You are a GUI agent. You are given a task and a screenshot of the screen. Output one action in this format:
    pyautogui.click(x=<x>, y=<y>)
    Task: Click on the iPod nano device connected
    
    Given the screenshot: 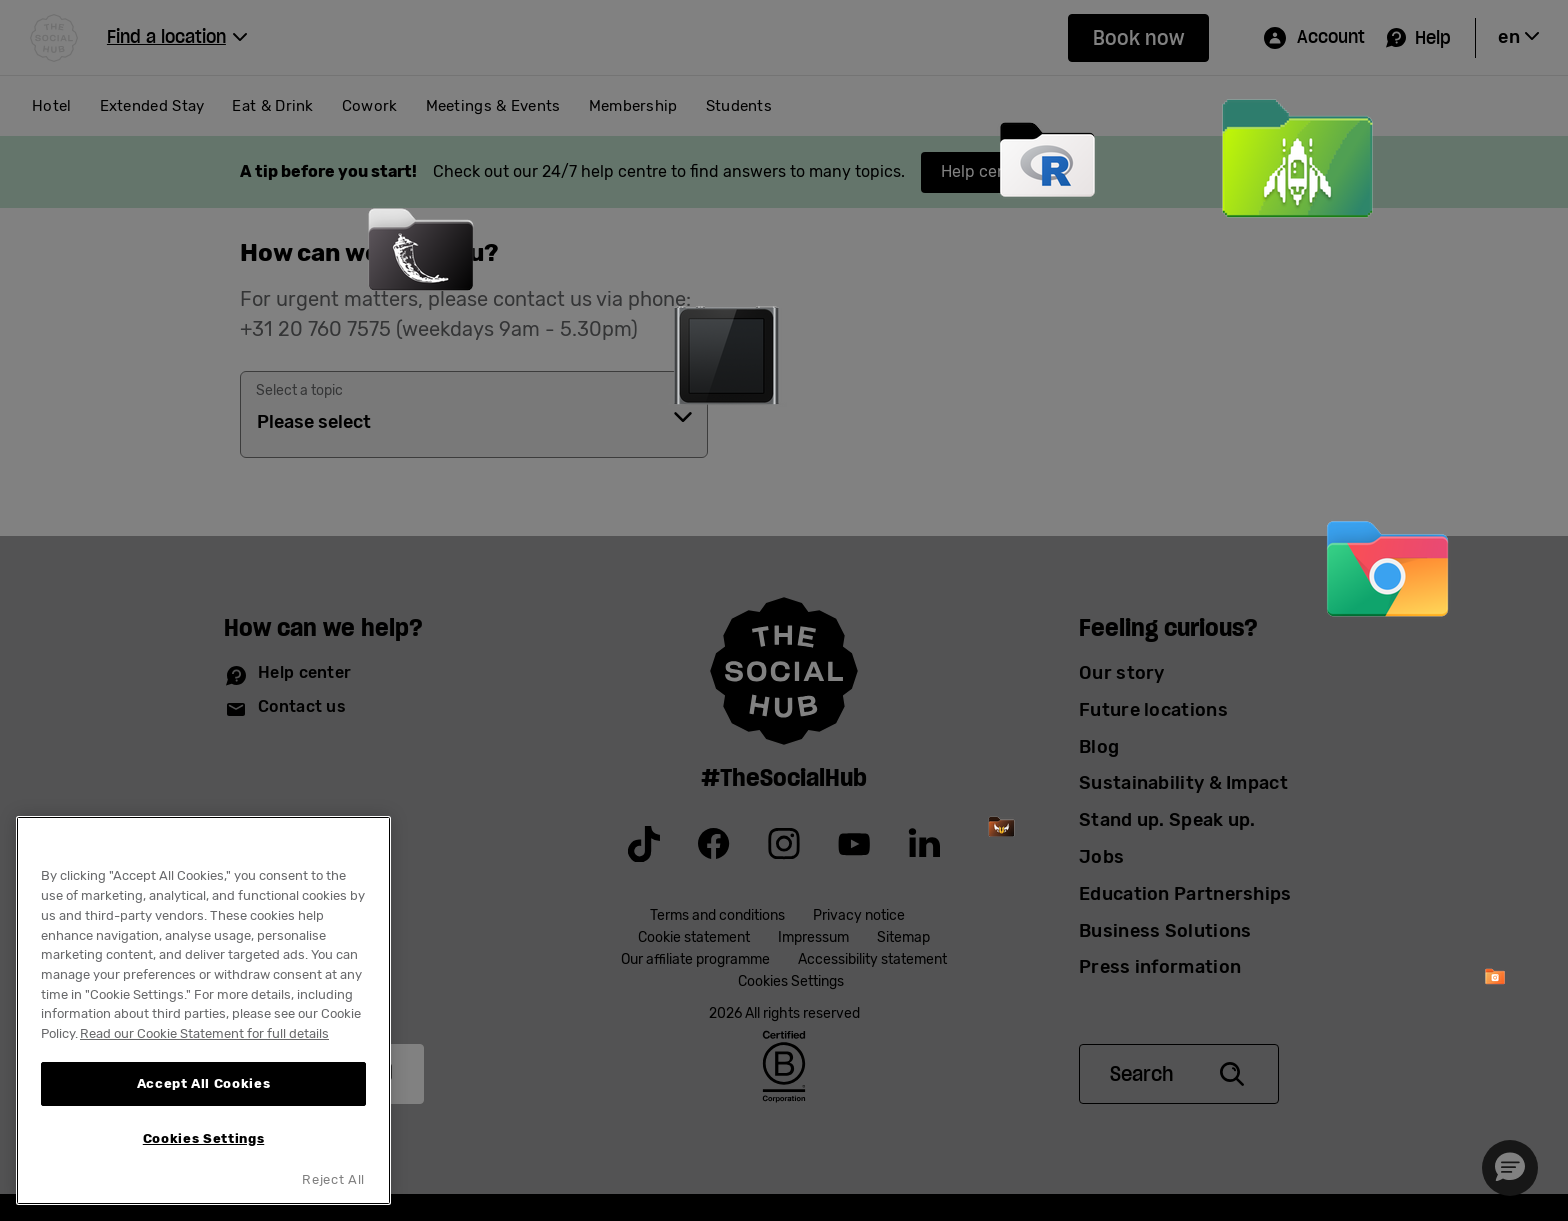 What is the action you would take?
    pyautogui.click(x=726, y=355)
    